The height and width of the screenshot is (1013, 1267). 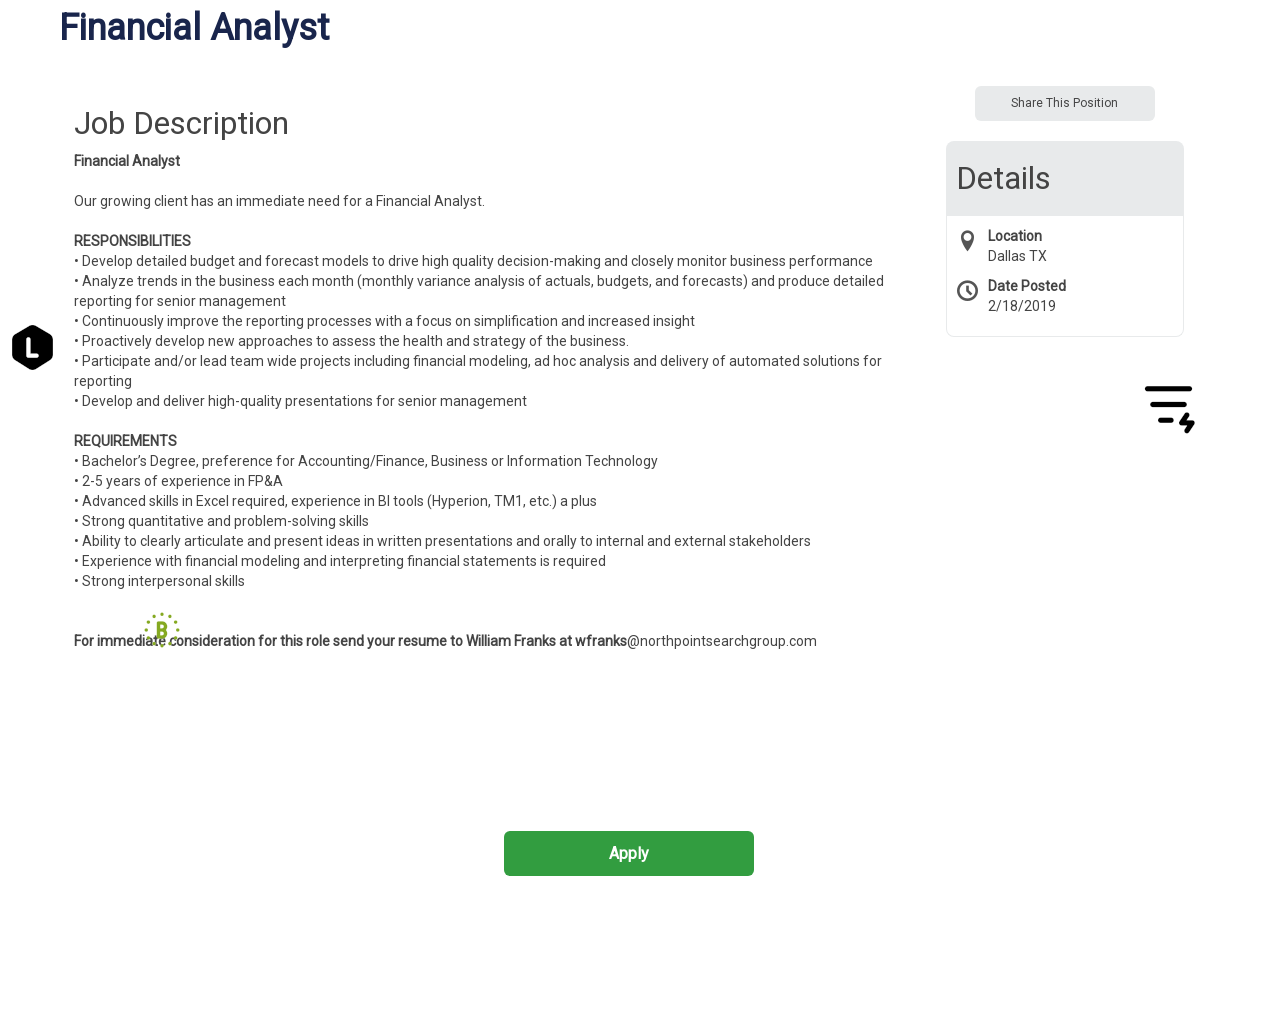 I want to click on indicates bold text formatting option, so click(x=162, y=630).